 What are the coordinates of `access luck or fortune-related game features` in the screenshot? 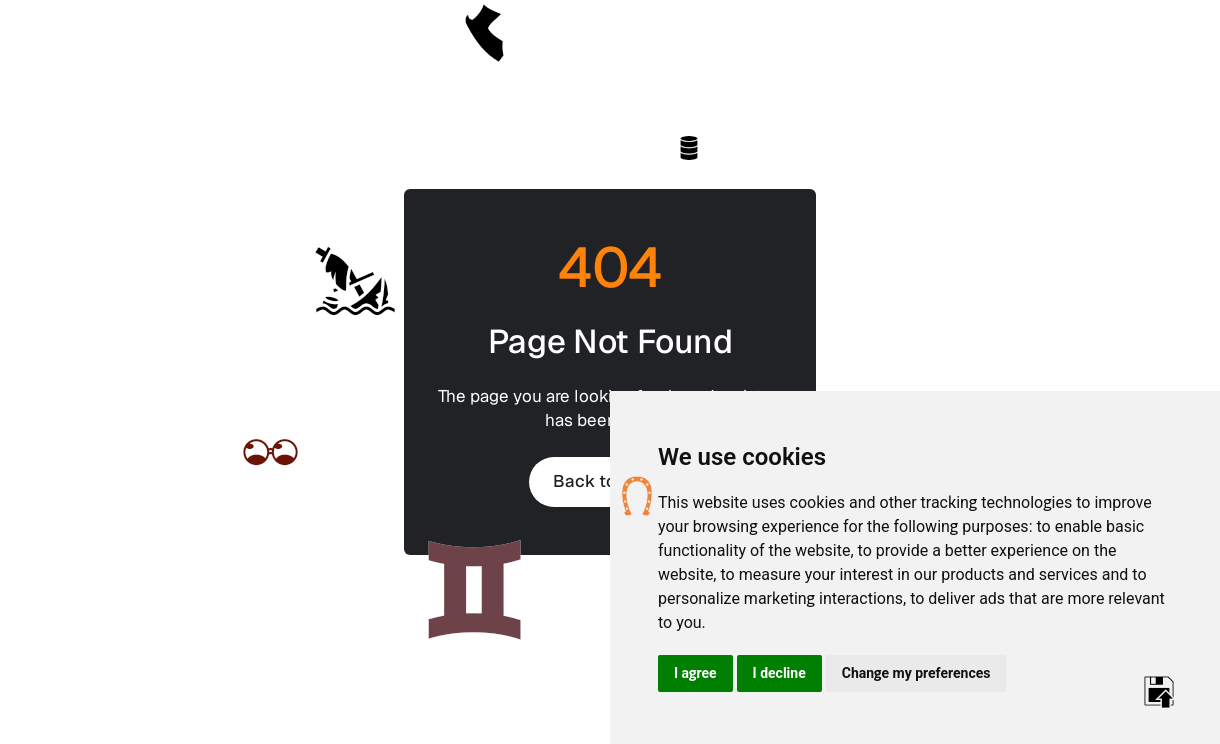 It's located at (637, 496).